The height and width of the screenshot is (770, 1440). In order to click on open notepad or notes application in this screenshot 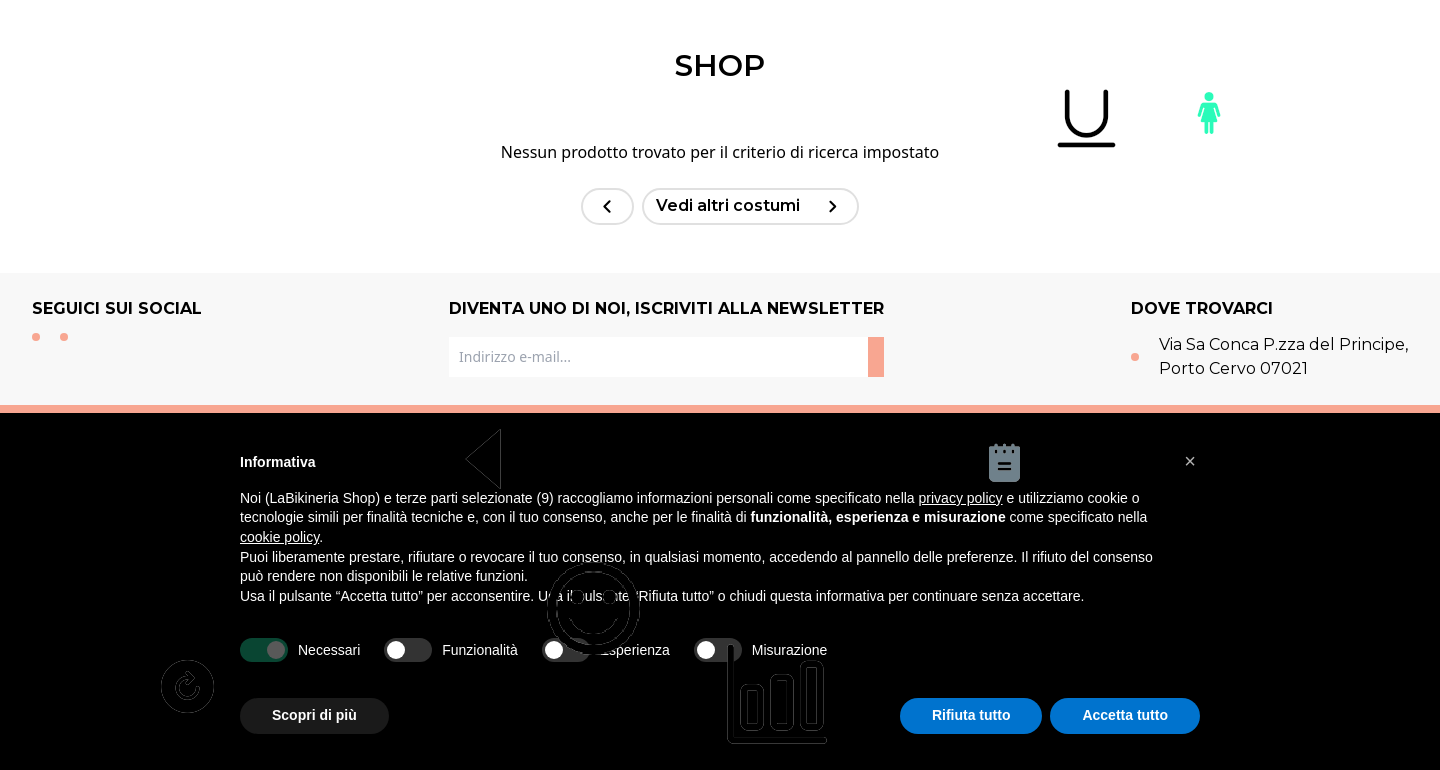, I will do `click(1004, 463)`.